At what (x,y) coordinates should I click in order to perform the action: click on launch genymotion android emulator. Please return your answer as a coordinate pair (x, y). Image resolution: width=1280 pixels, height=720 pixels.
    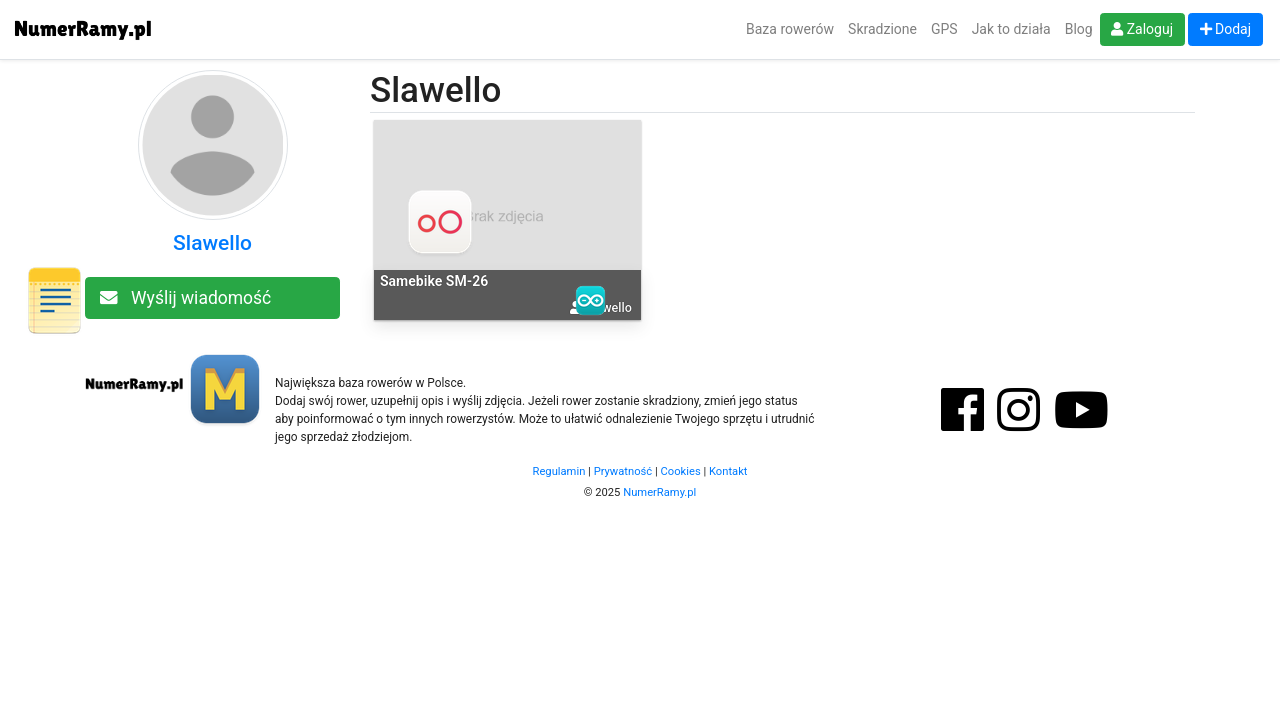
    Looking at the image, I should click on (440, 222).